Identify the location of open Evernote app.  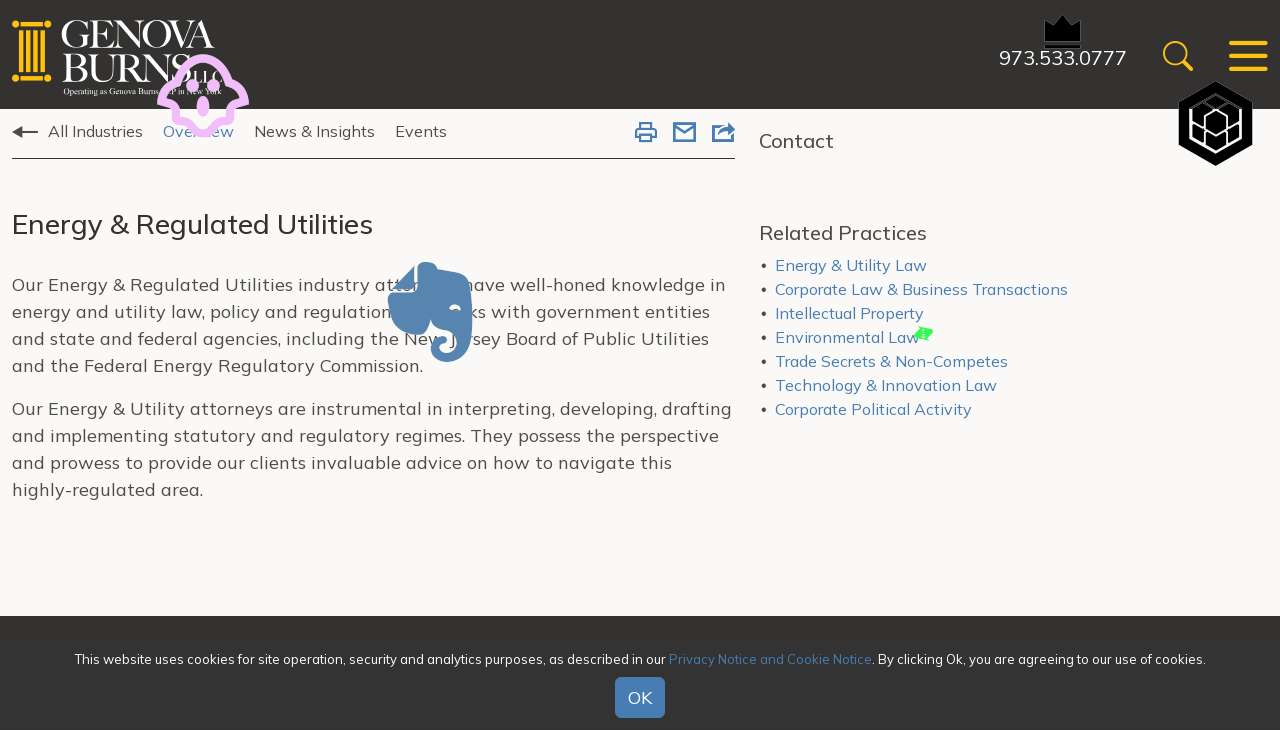
(430, 312).